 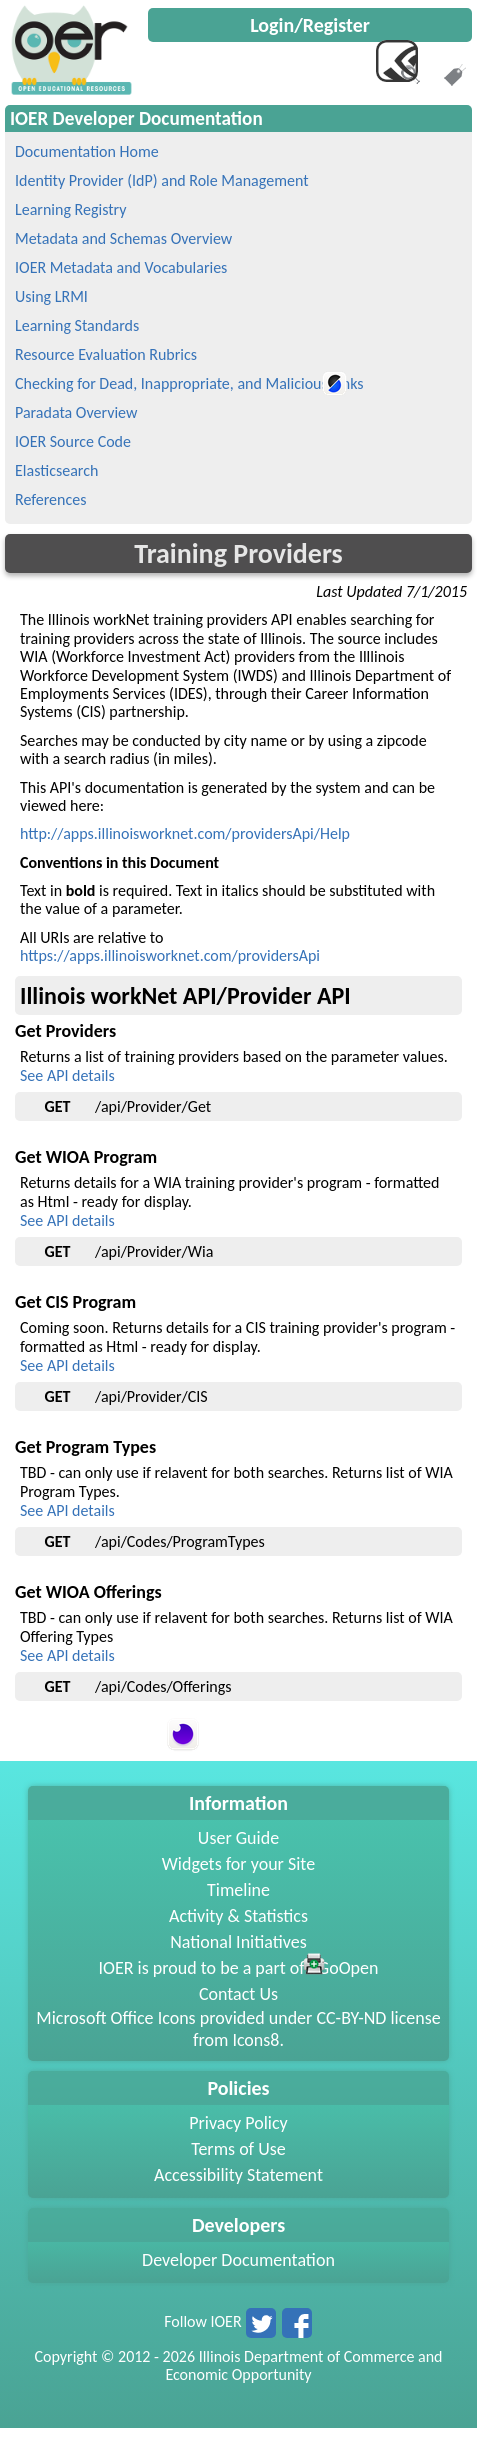 What do you see at coordinates (397, 61) in the screenshot?
I see `open gwe (gpu widget extension) settings` at bounding box center [397, 61].